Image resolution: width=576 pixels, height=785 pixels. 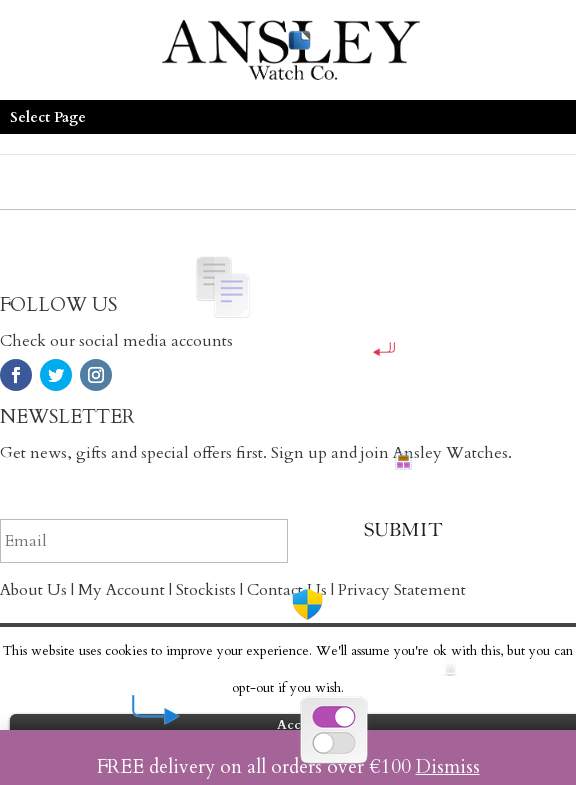 I want to click on change desktop wallpaper settings, so click(x=299, y=39).